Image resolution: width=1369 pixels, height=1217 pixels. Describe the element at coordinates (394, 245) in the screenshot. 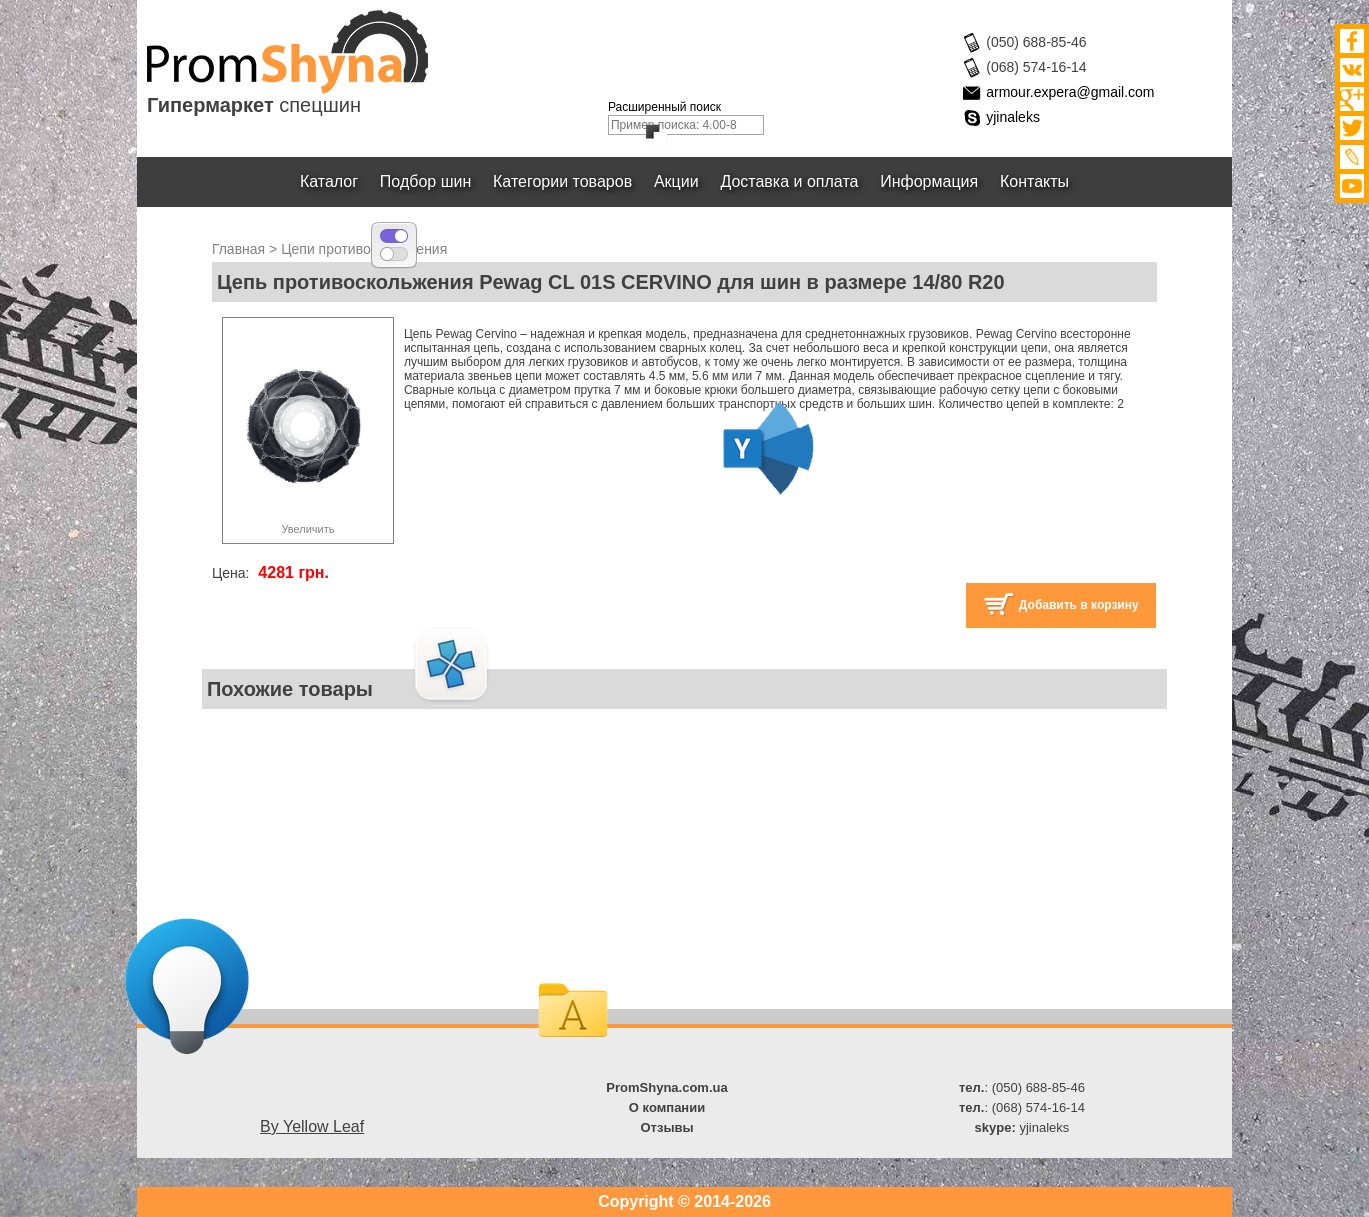

I see `open unity tweak tool settings` at that location.